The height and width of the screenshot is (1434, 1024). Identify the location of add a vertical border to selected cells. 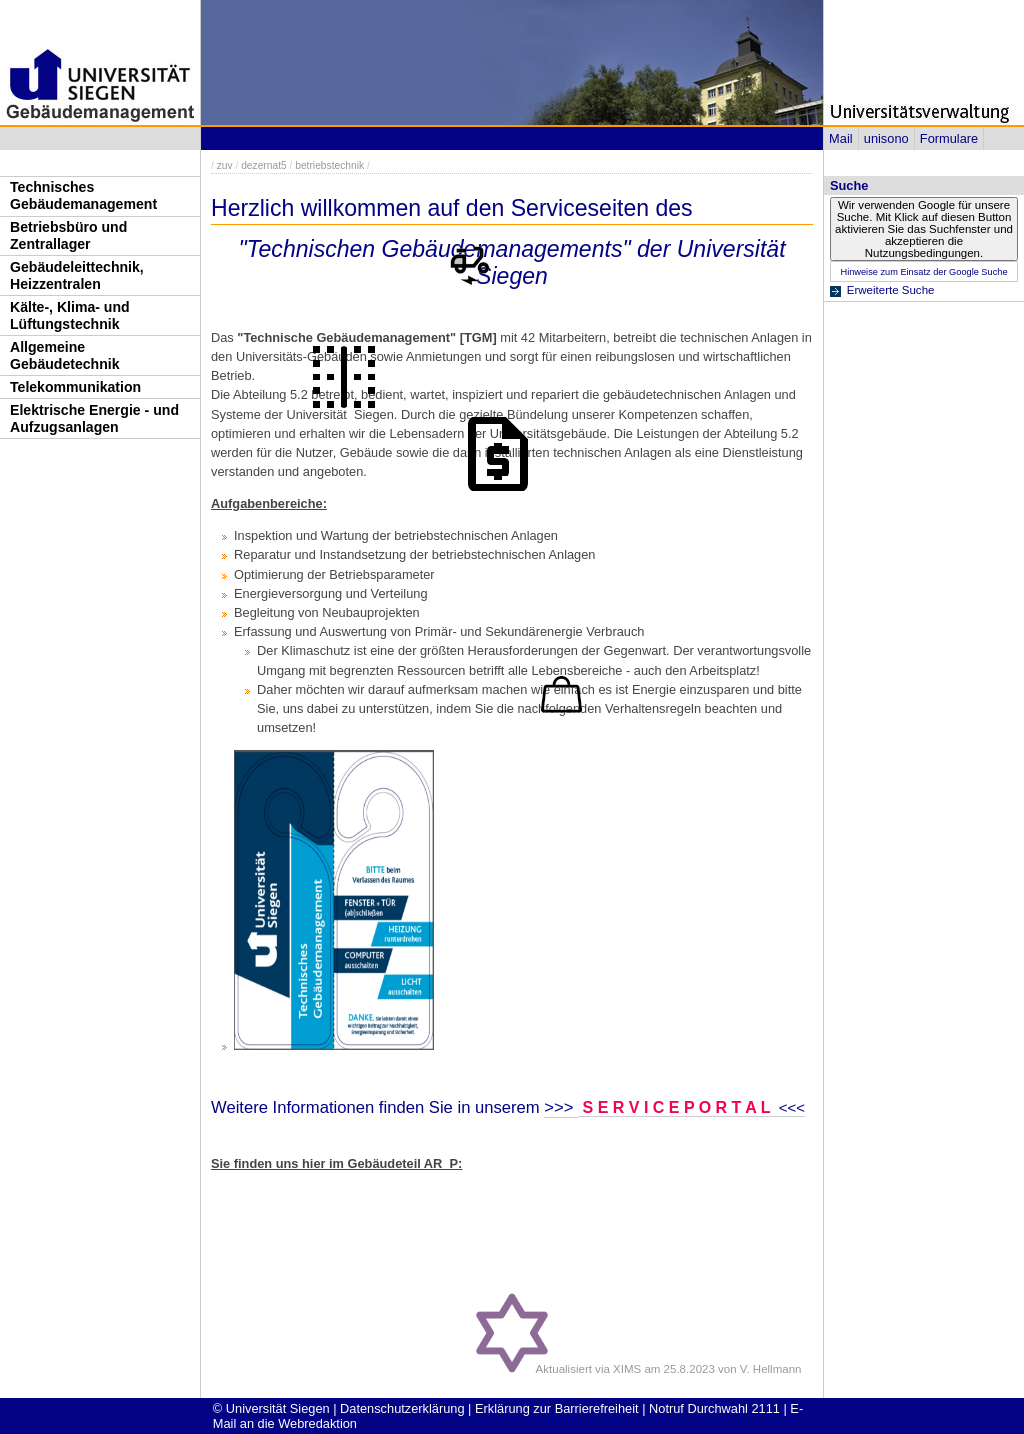
(344, 377).